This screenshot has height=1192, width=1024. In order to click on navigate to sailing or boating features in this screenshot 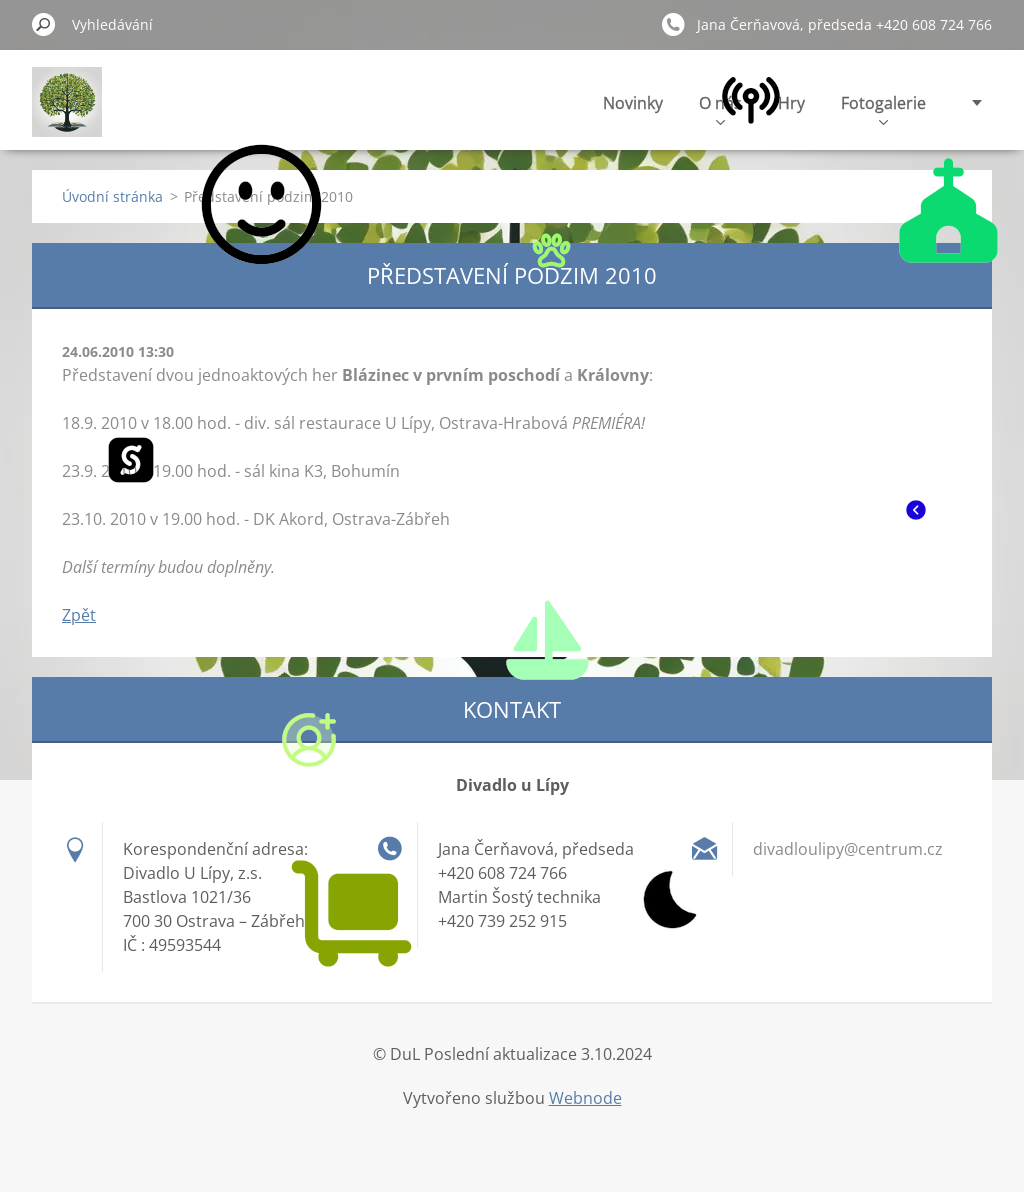, I will do `click(547, 638)`.